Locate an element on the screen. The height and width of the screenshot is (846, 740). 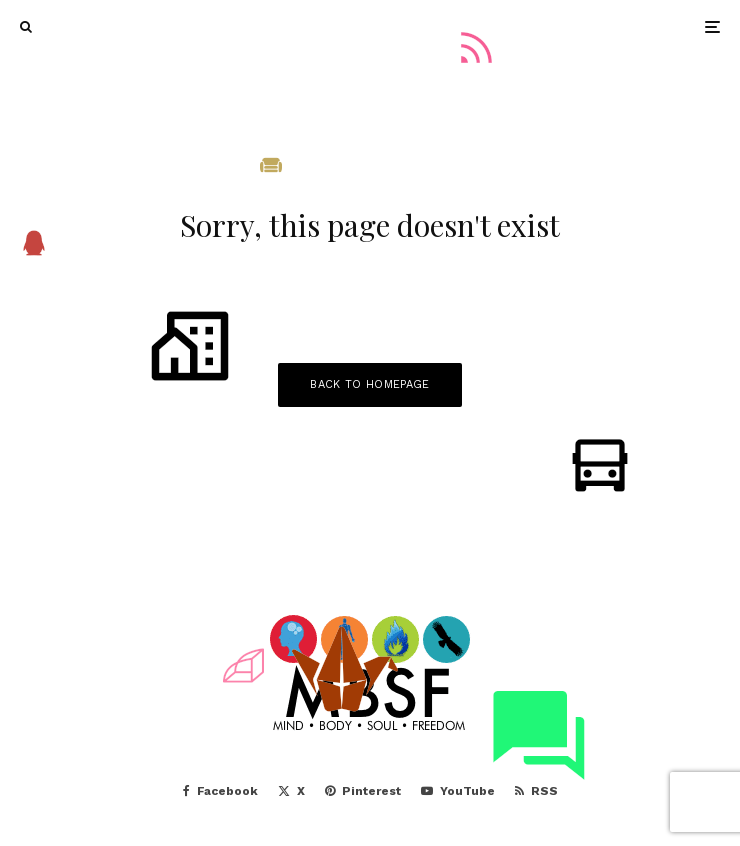
open padlet app is located at coordinates (345, 669).